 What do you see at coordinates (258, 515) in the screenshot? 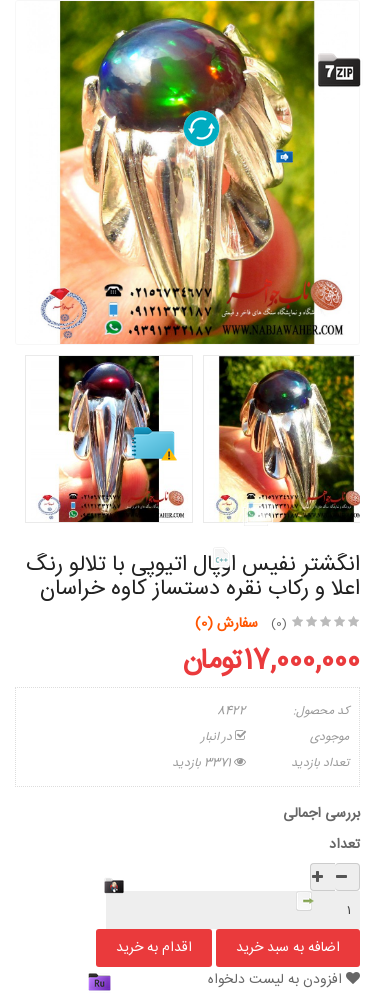
I see `view image sequence in media library` at bounding box center [258, 515].